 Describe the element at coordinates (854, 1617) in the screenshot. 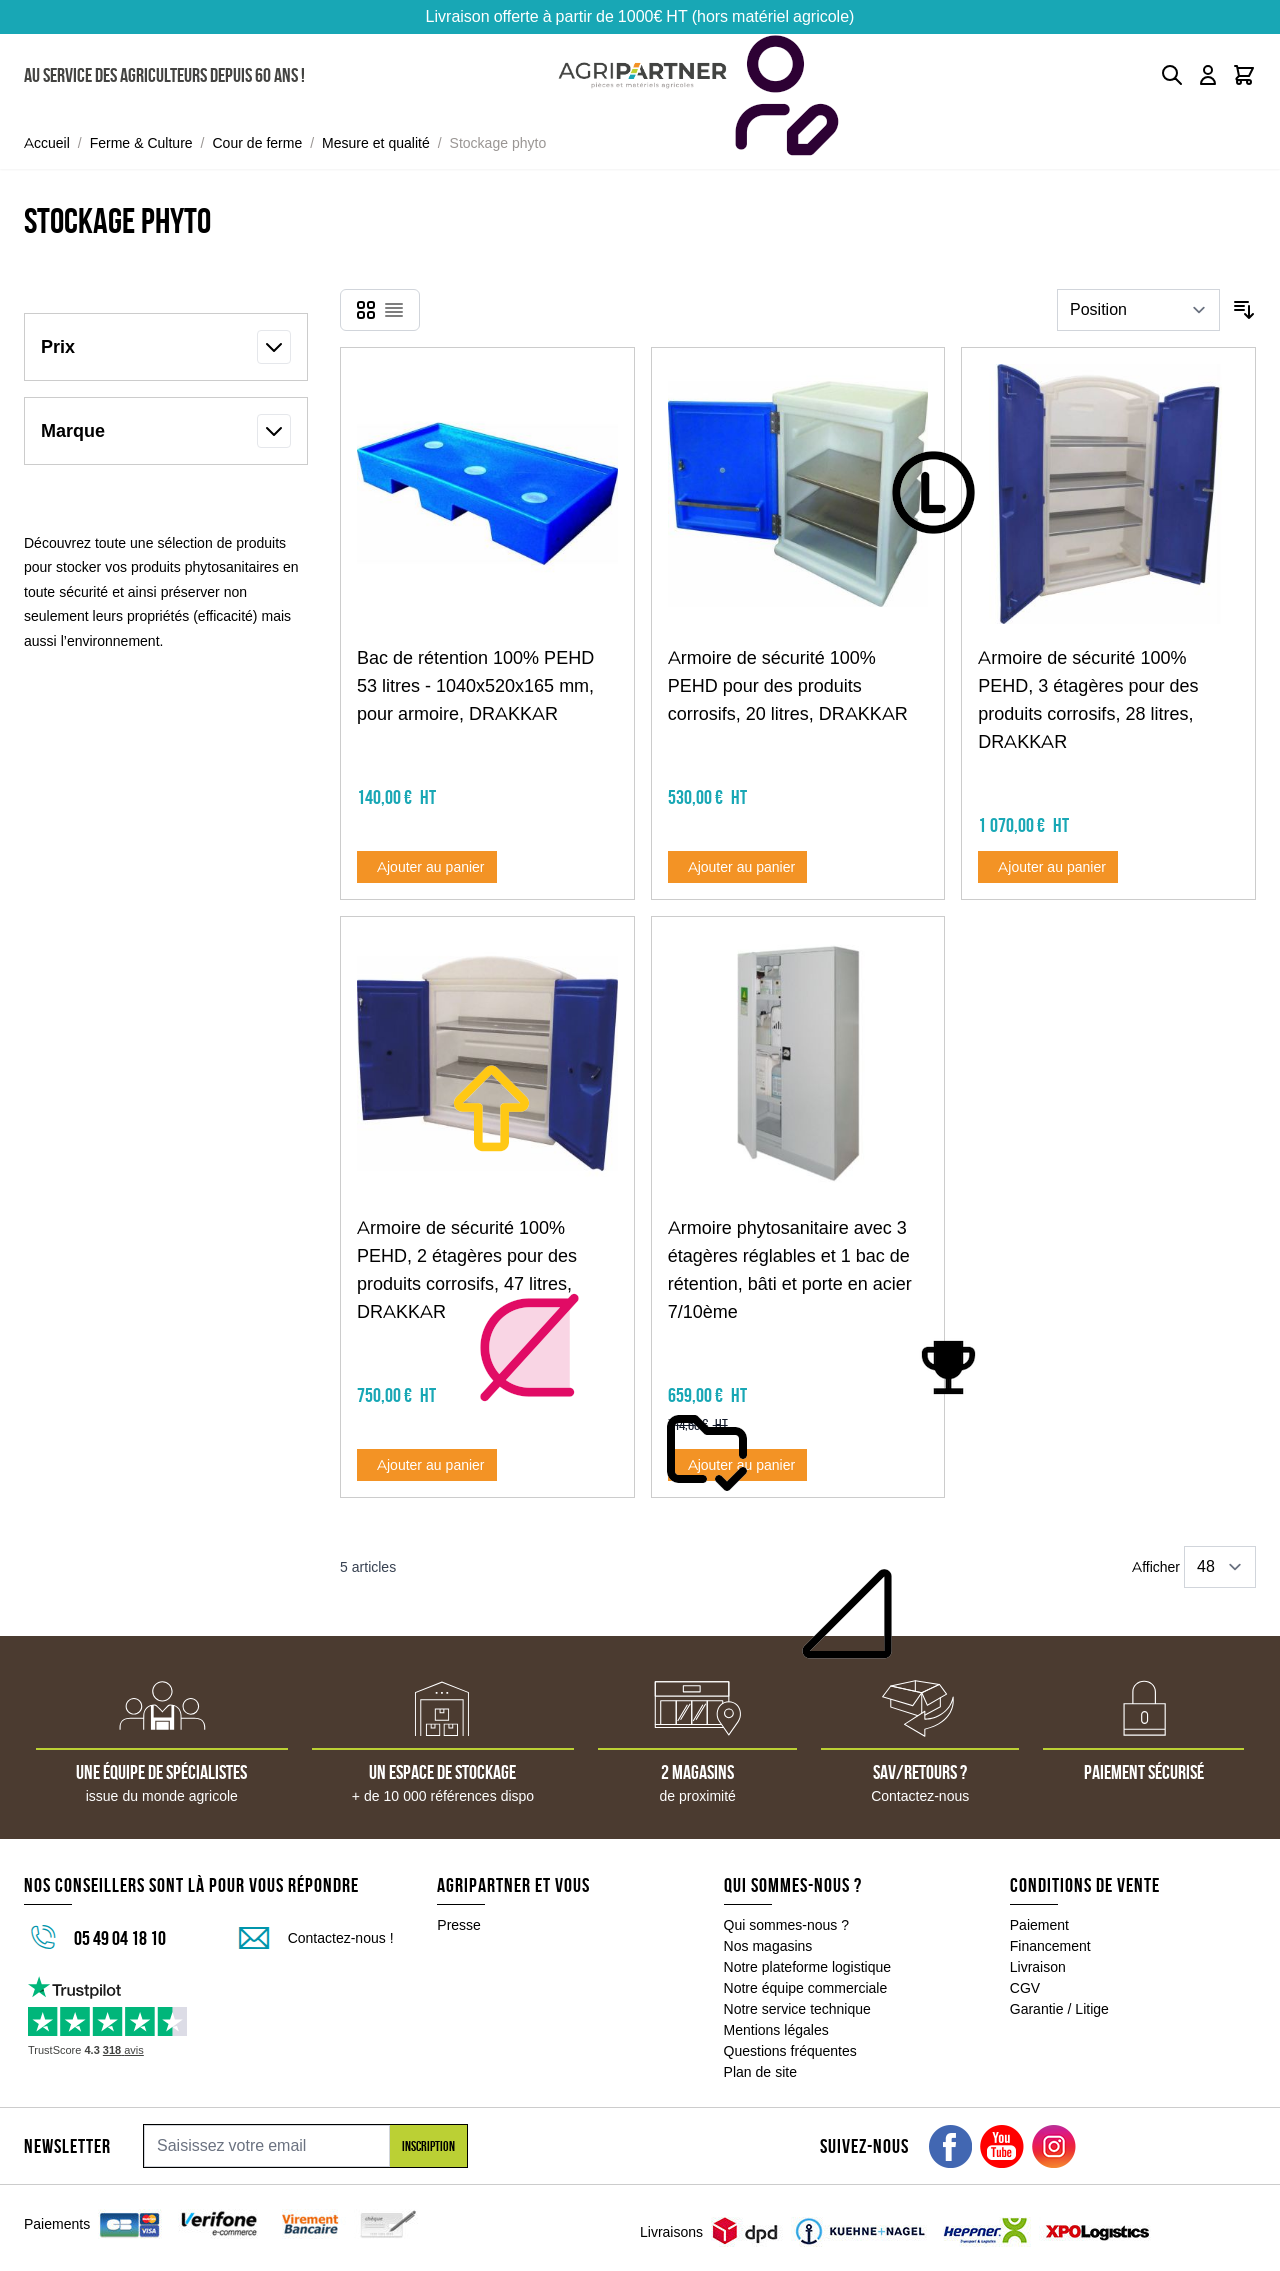

I see `indicates no cellular signal available` at that location.